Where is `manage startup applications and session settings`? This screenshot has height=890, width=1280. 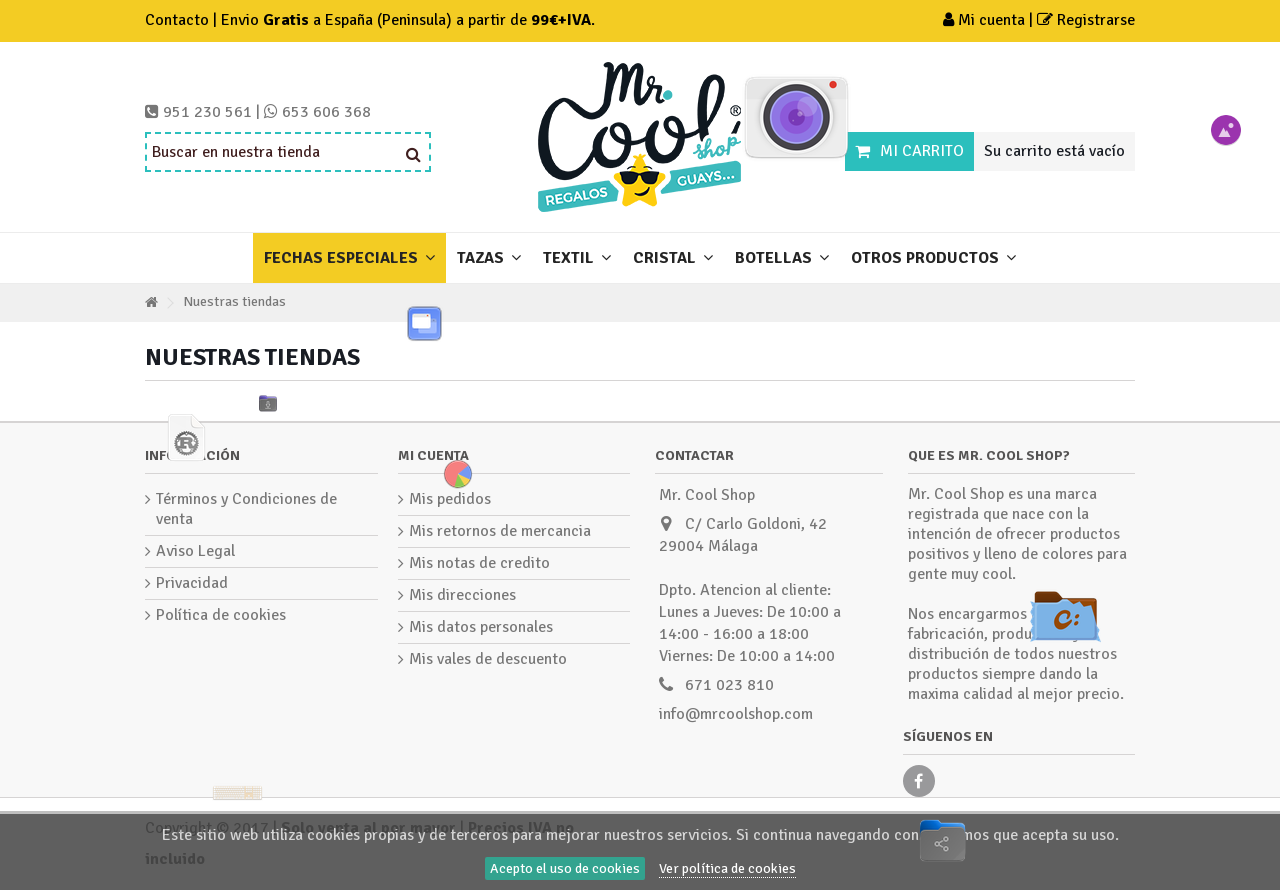 manage startup applications and session settings is located at coordinates (424, 323).